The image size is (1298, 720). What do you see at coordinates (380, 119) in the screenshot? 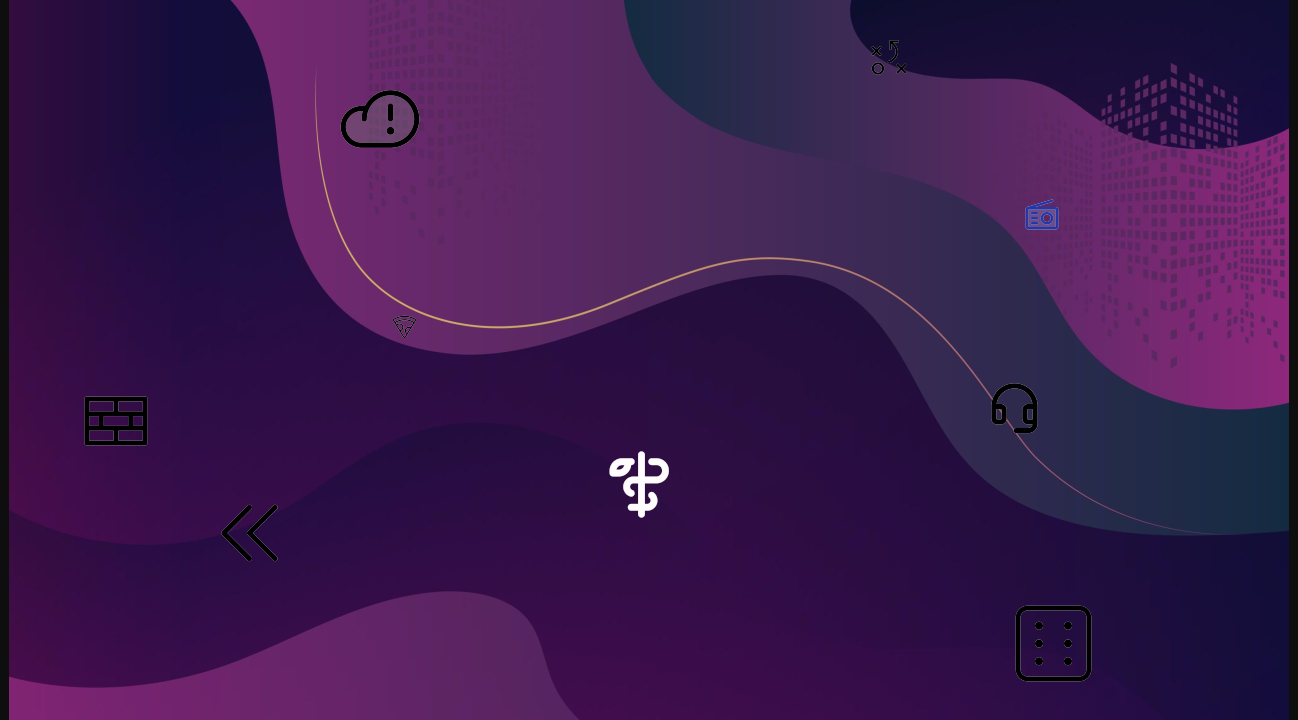
I see `cloud storage warning or issue detected` at bounding box center [380, 119].